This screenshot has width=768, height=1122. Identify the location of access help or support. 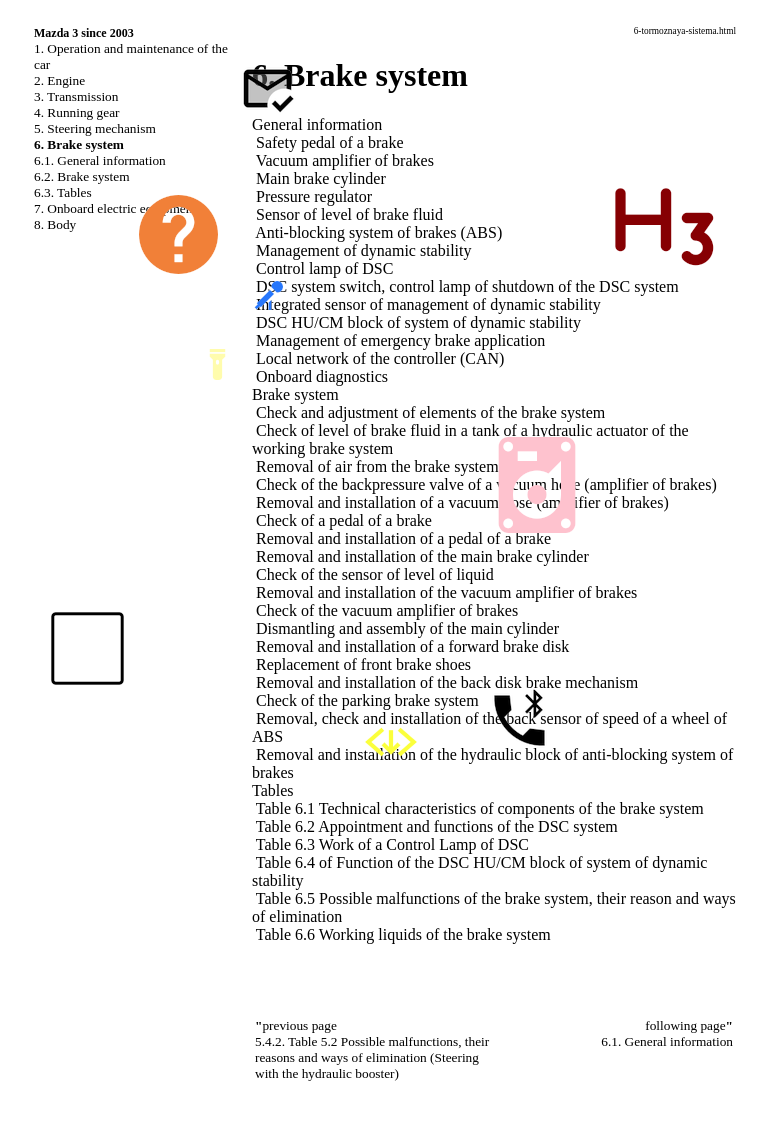
(178, 234).